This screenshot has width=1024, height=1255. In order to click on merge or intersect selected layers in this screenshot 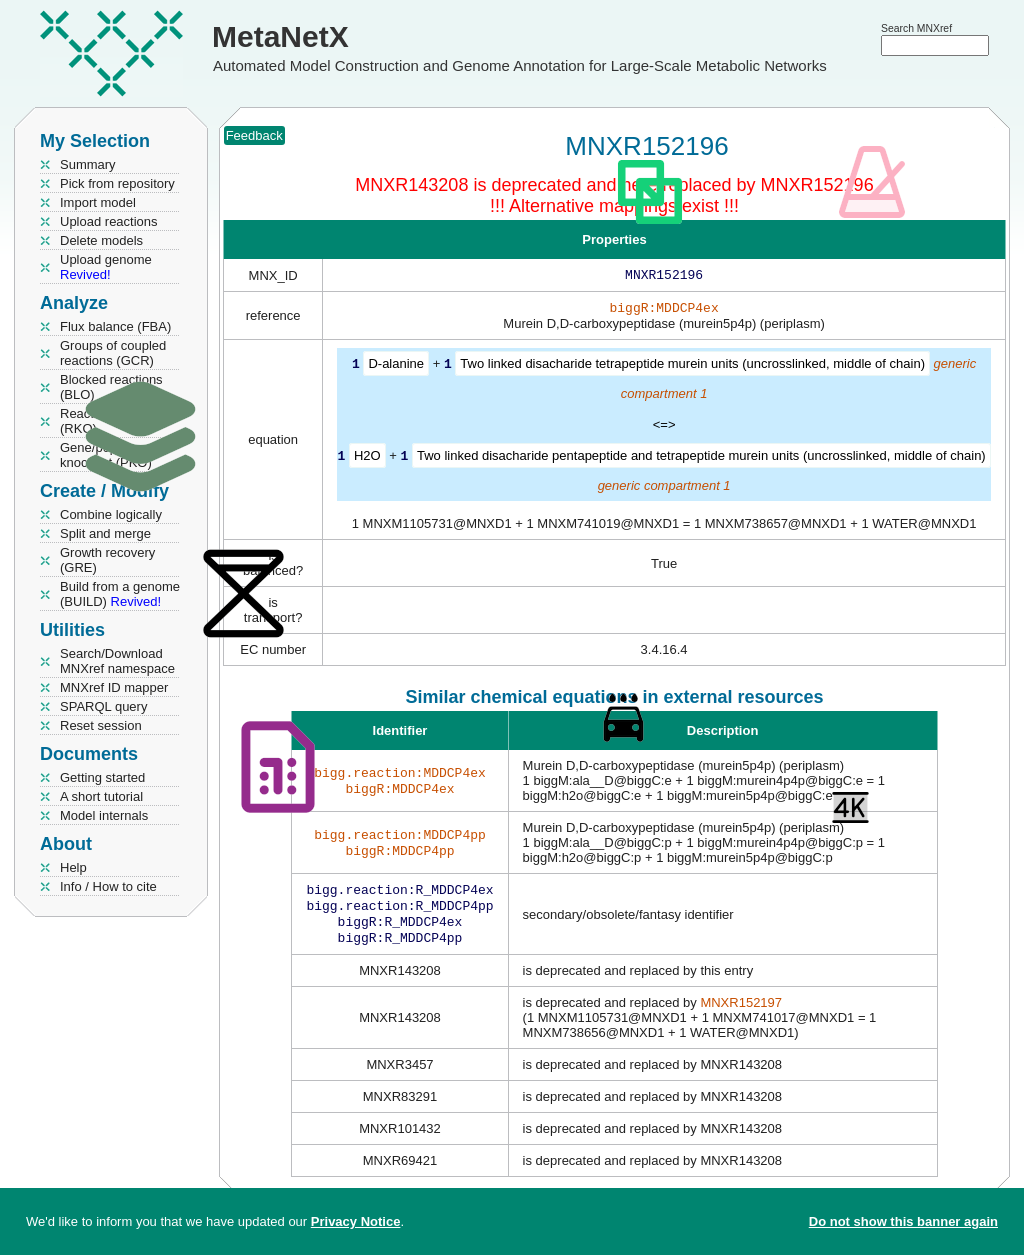, I will do `click(650, 192)`.